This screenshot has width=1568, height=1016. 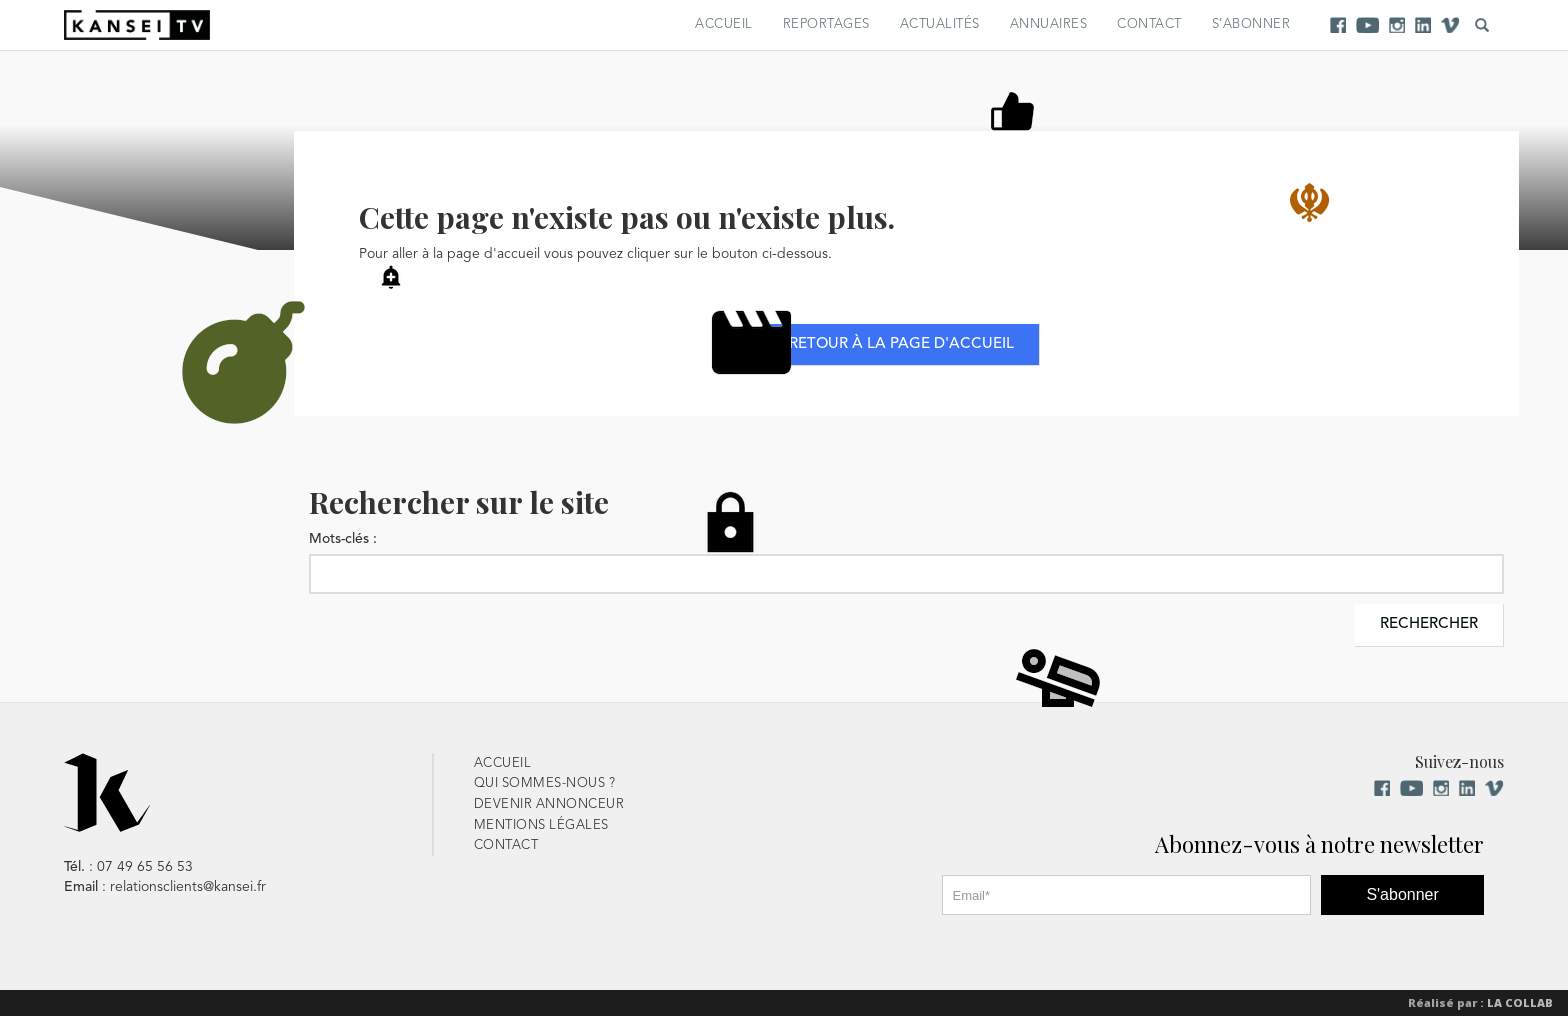 What do you see at coordinates (1012, 113) in the screenshot?
I see `like or approve content` at bounding box center [1012, 113].